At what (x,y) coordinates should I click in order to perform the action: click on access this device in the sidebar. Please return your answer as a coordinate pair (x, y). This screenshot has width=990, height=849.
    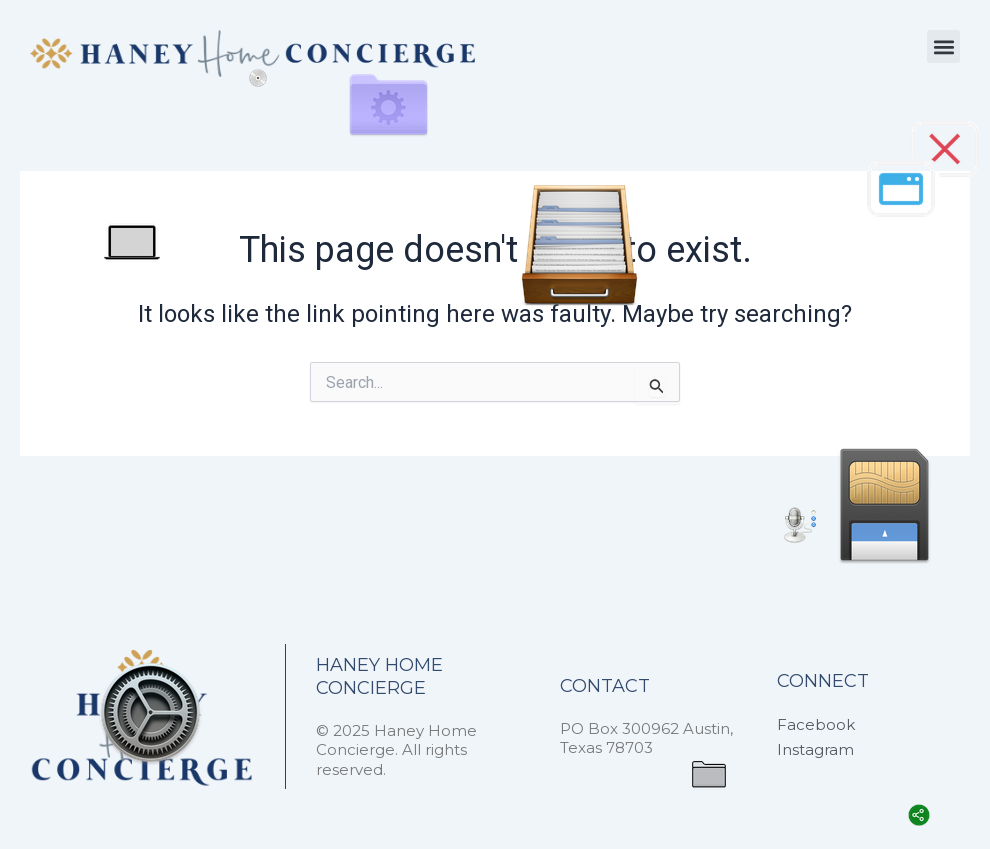
    Looking at the image, I should click on (132, 242).